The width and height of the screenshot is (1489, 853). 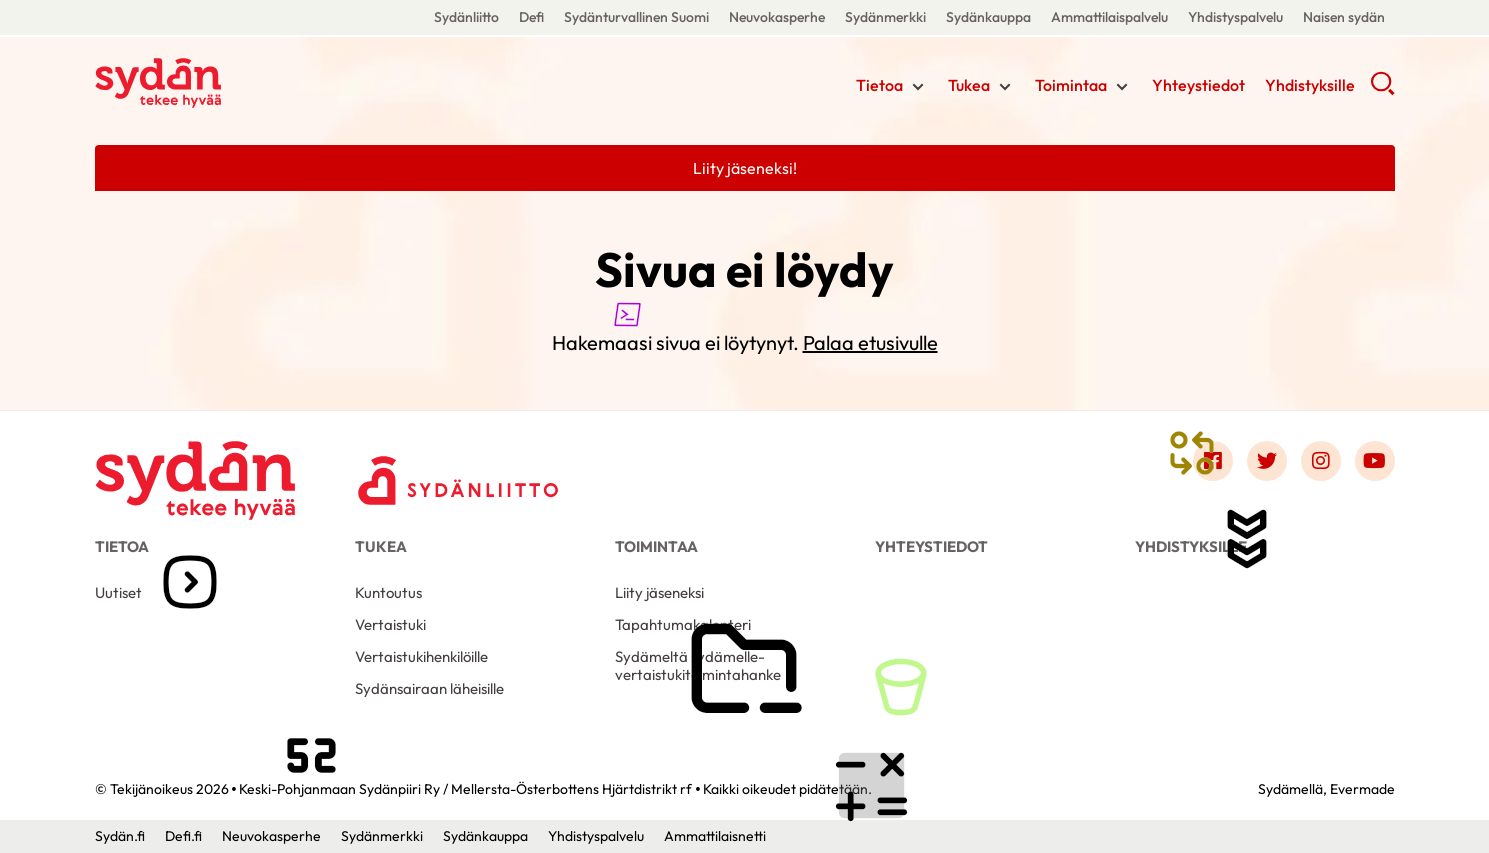 What do you see at coordinates (744, 671) in the screenshot?
I see `remove a folder from your files` at bounding box center [744, 671].